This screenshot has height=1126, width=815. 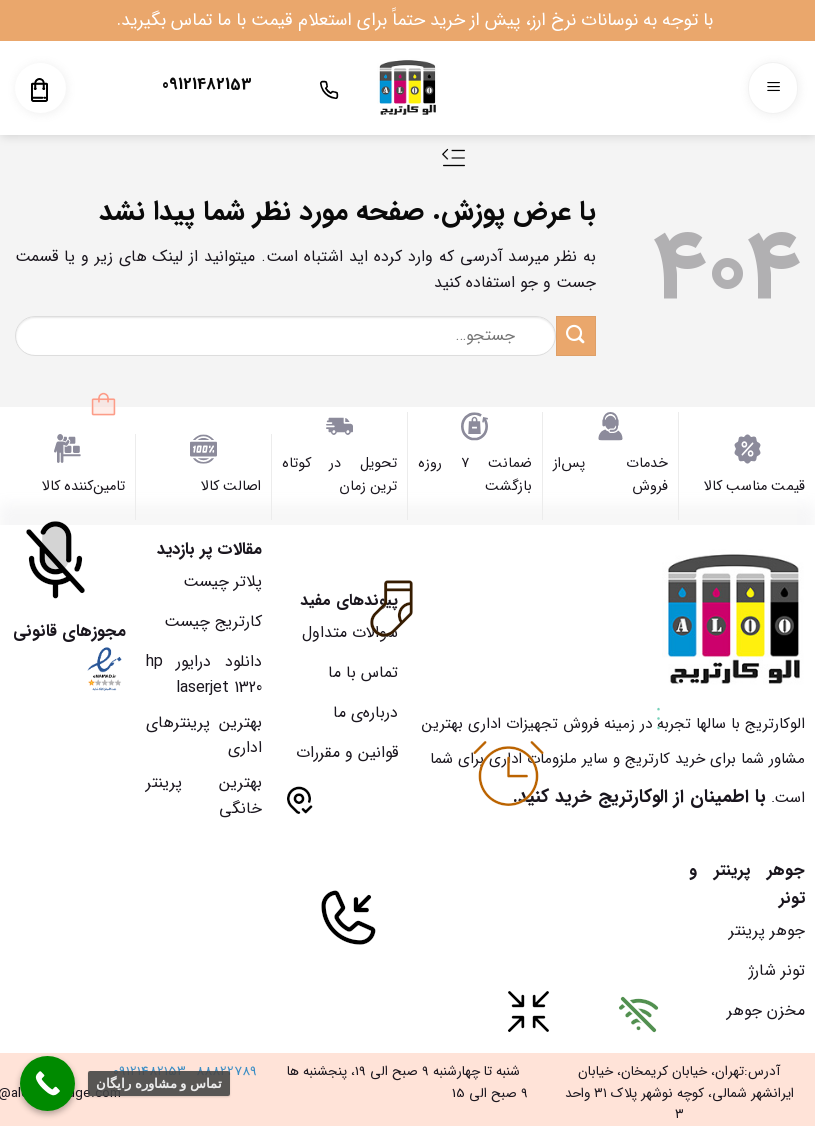 What do you see at coordinates (638, 1014) in the screenshot?
I see `wifi is disabled or unavailable` at bounding box center [638, 1014].